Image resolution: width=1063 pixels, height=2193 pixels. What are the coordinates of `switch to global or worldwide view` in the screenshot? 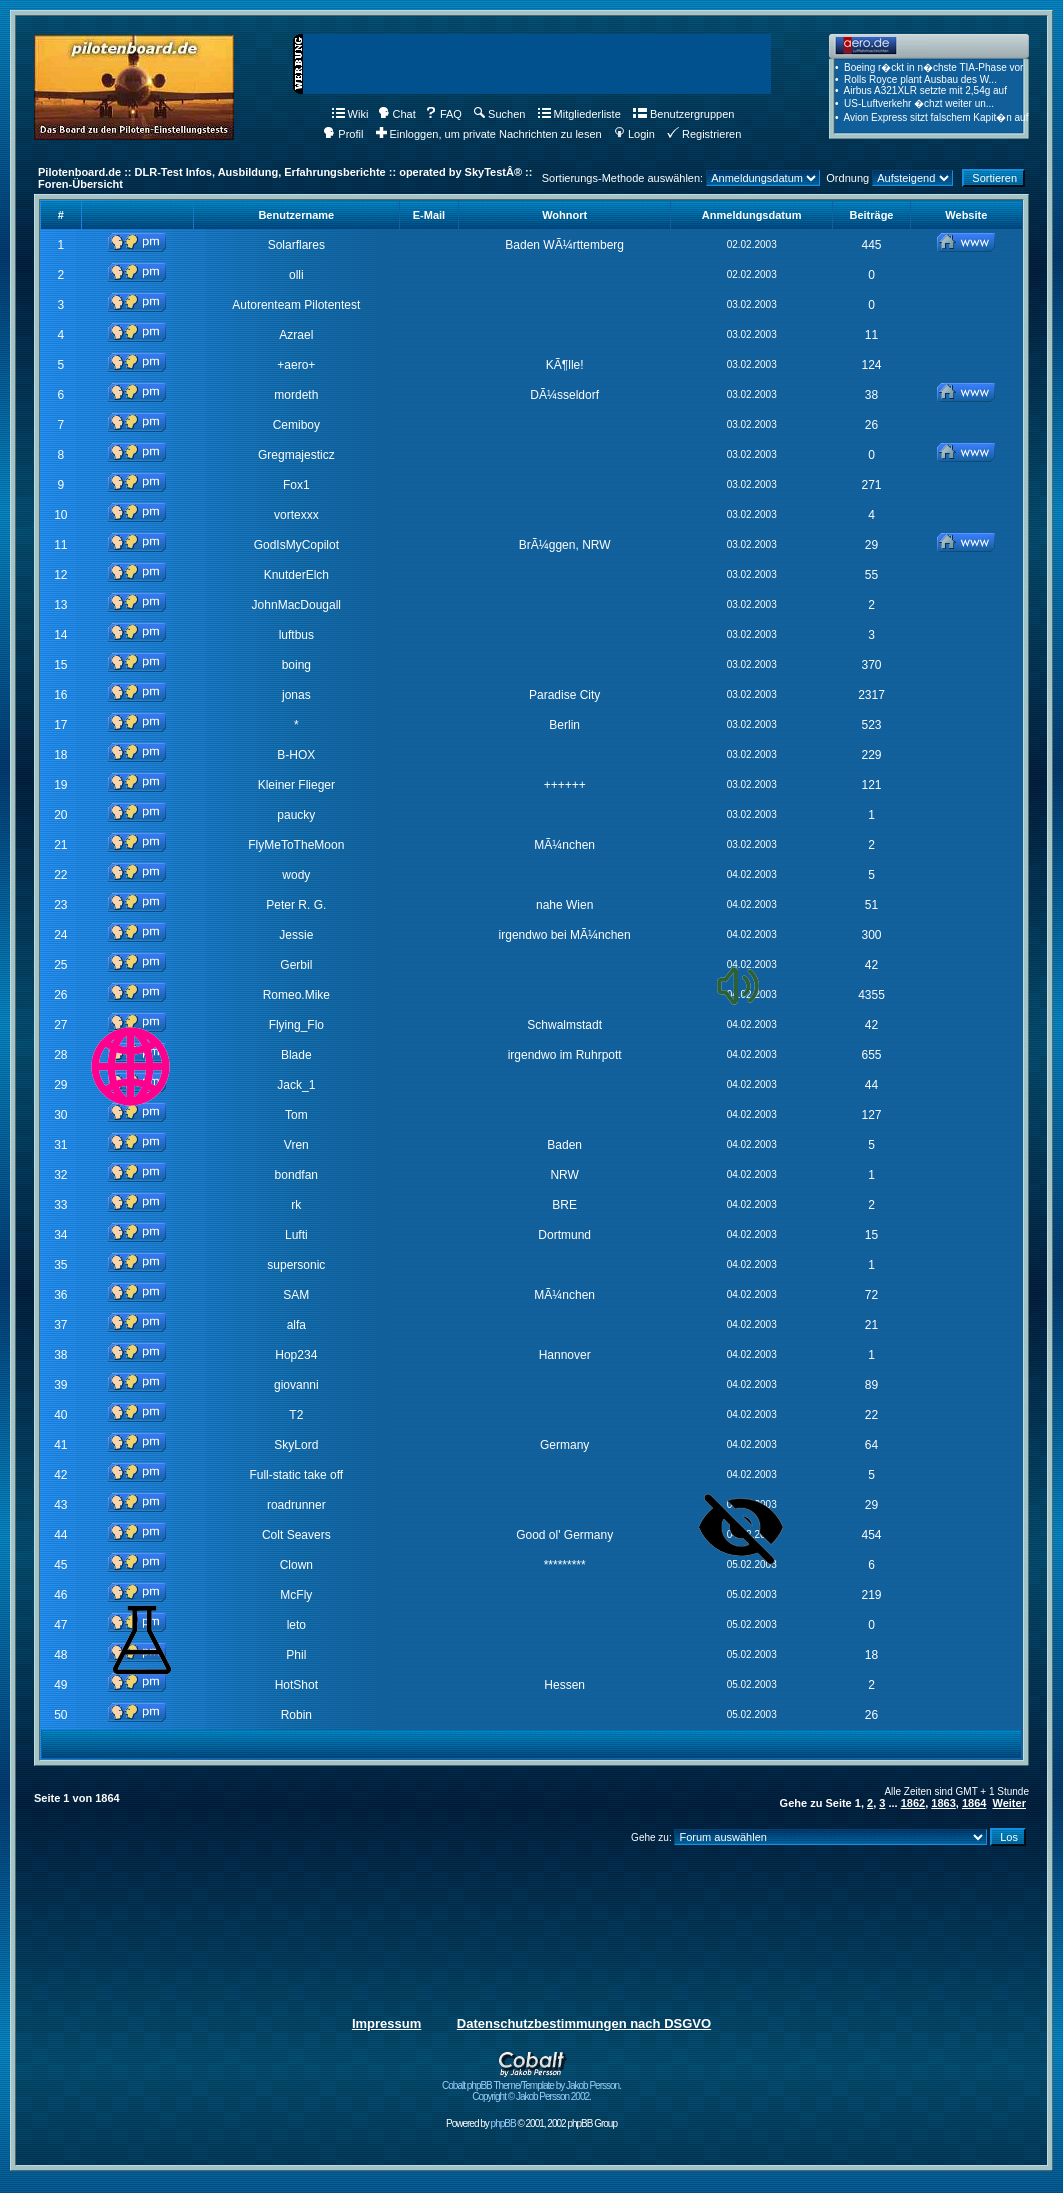 It's located at (130, 1066).